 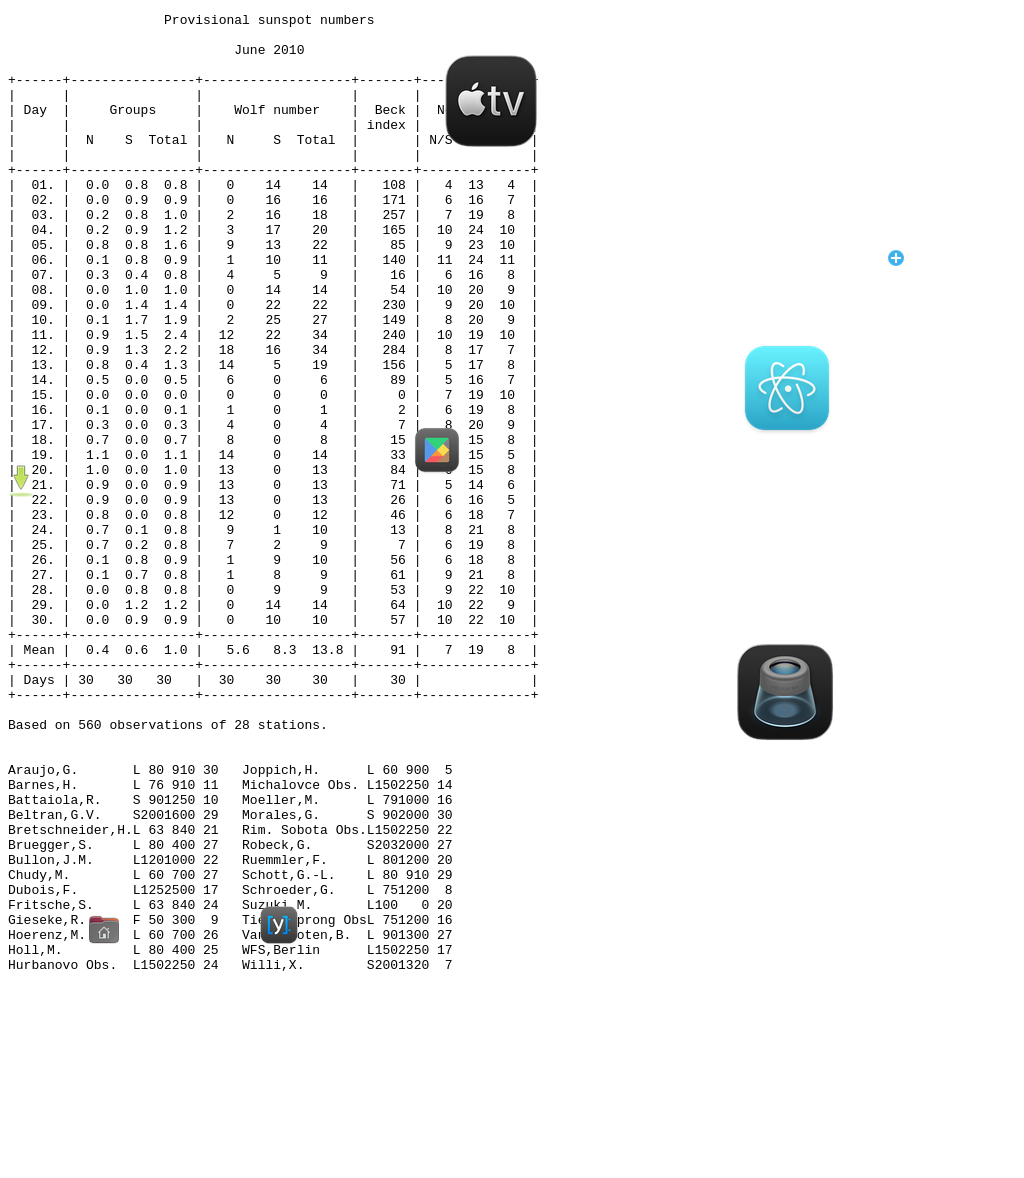 What do you see at coordinates (104, 929) in the screenshot?
I see `access your home folder` at bounding box center [104, 929].